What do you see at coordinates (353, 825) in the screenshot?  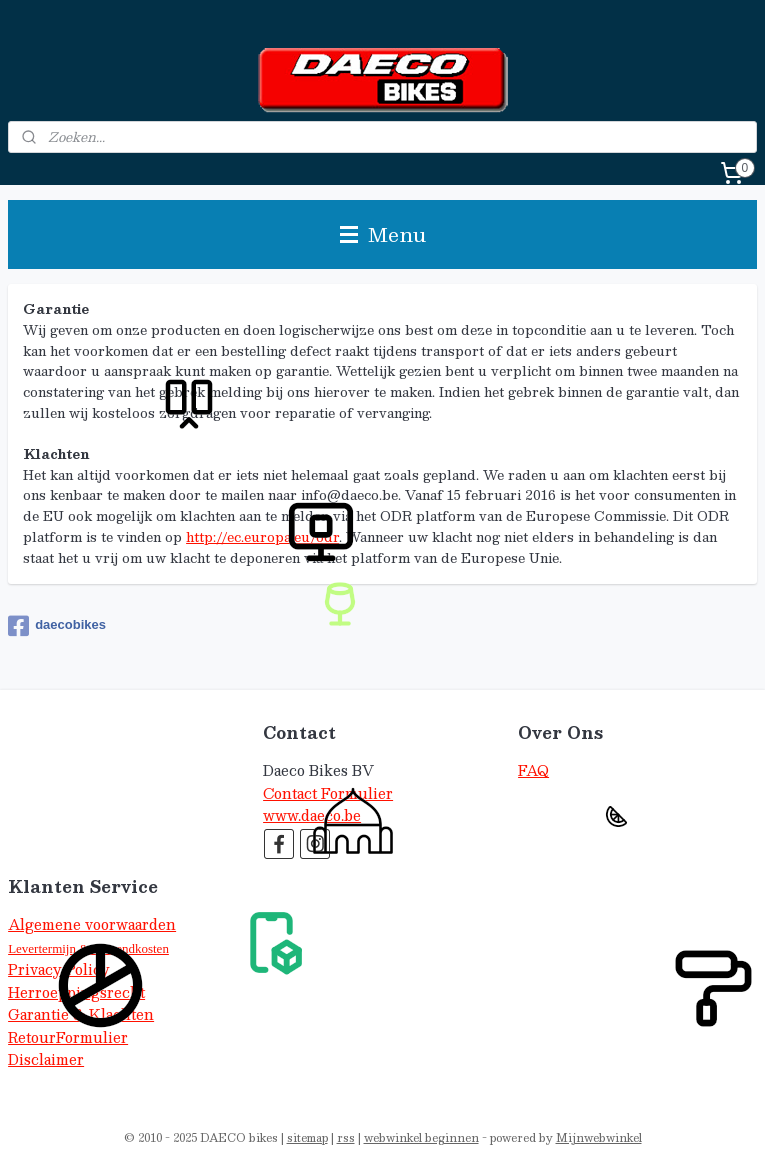 I see `find nearby mosques` at bounding box center [353, 825].